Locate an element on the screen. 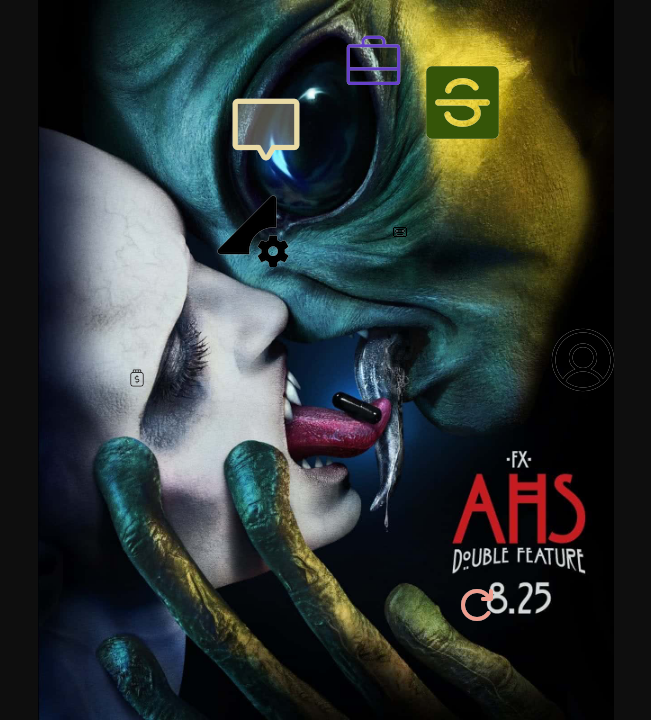  access data or network settings is located at coordinates (251, 229).